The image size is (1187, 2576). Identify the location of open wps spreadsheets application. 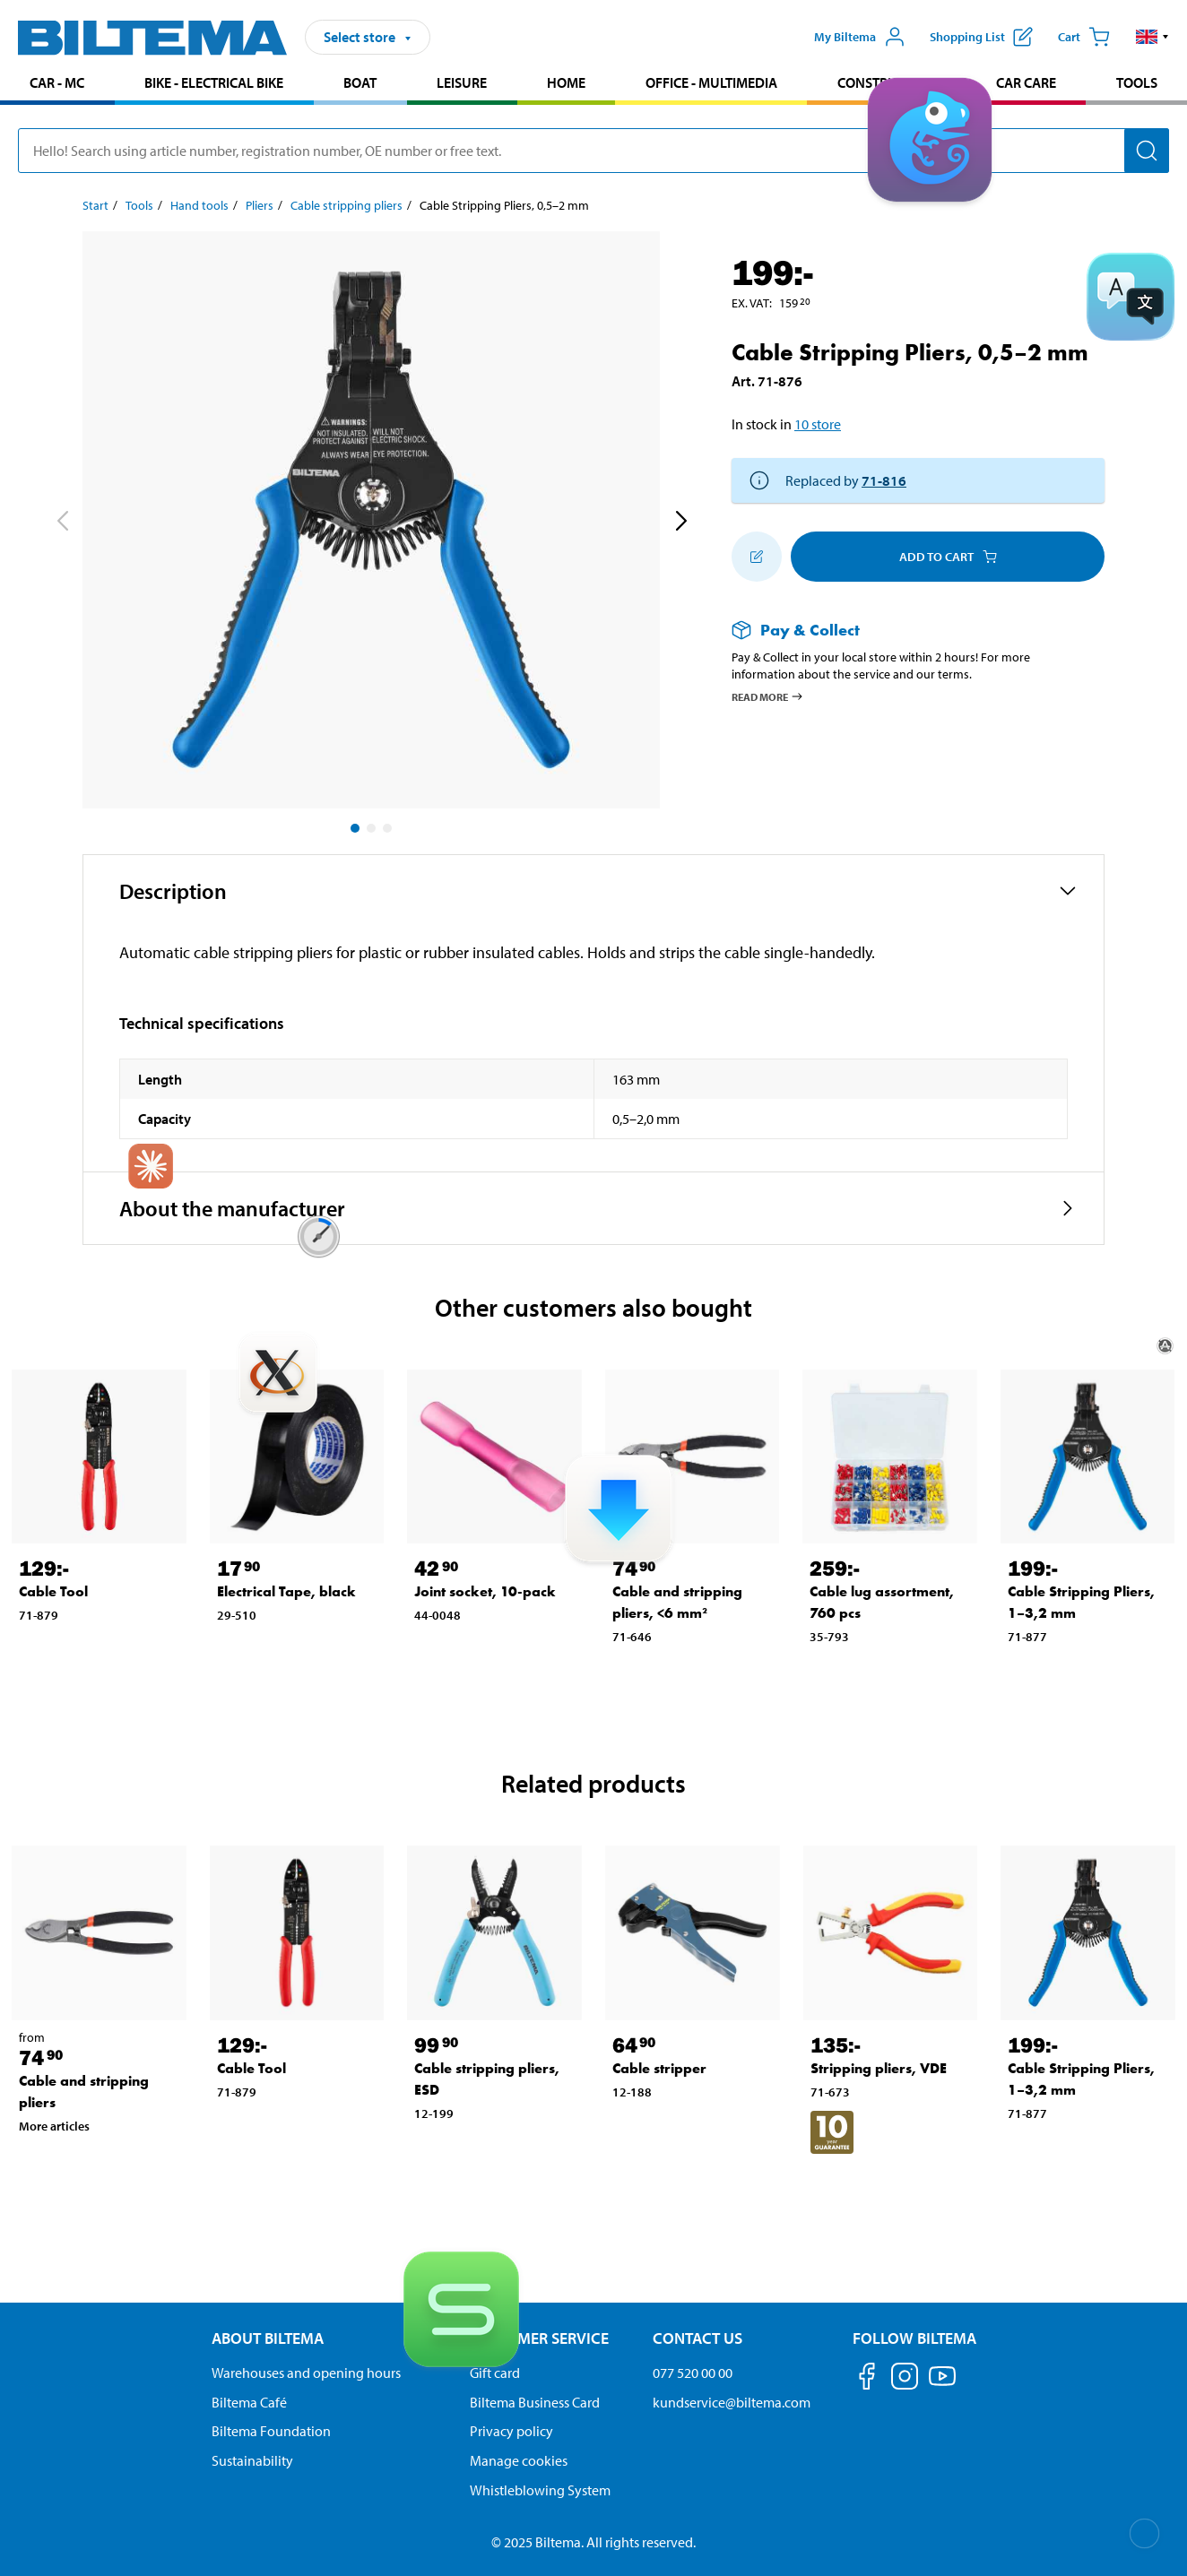
(461, 2309).